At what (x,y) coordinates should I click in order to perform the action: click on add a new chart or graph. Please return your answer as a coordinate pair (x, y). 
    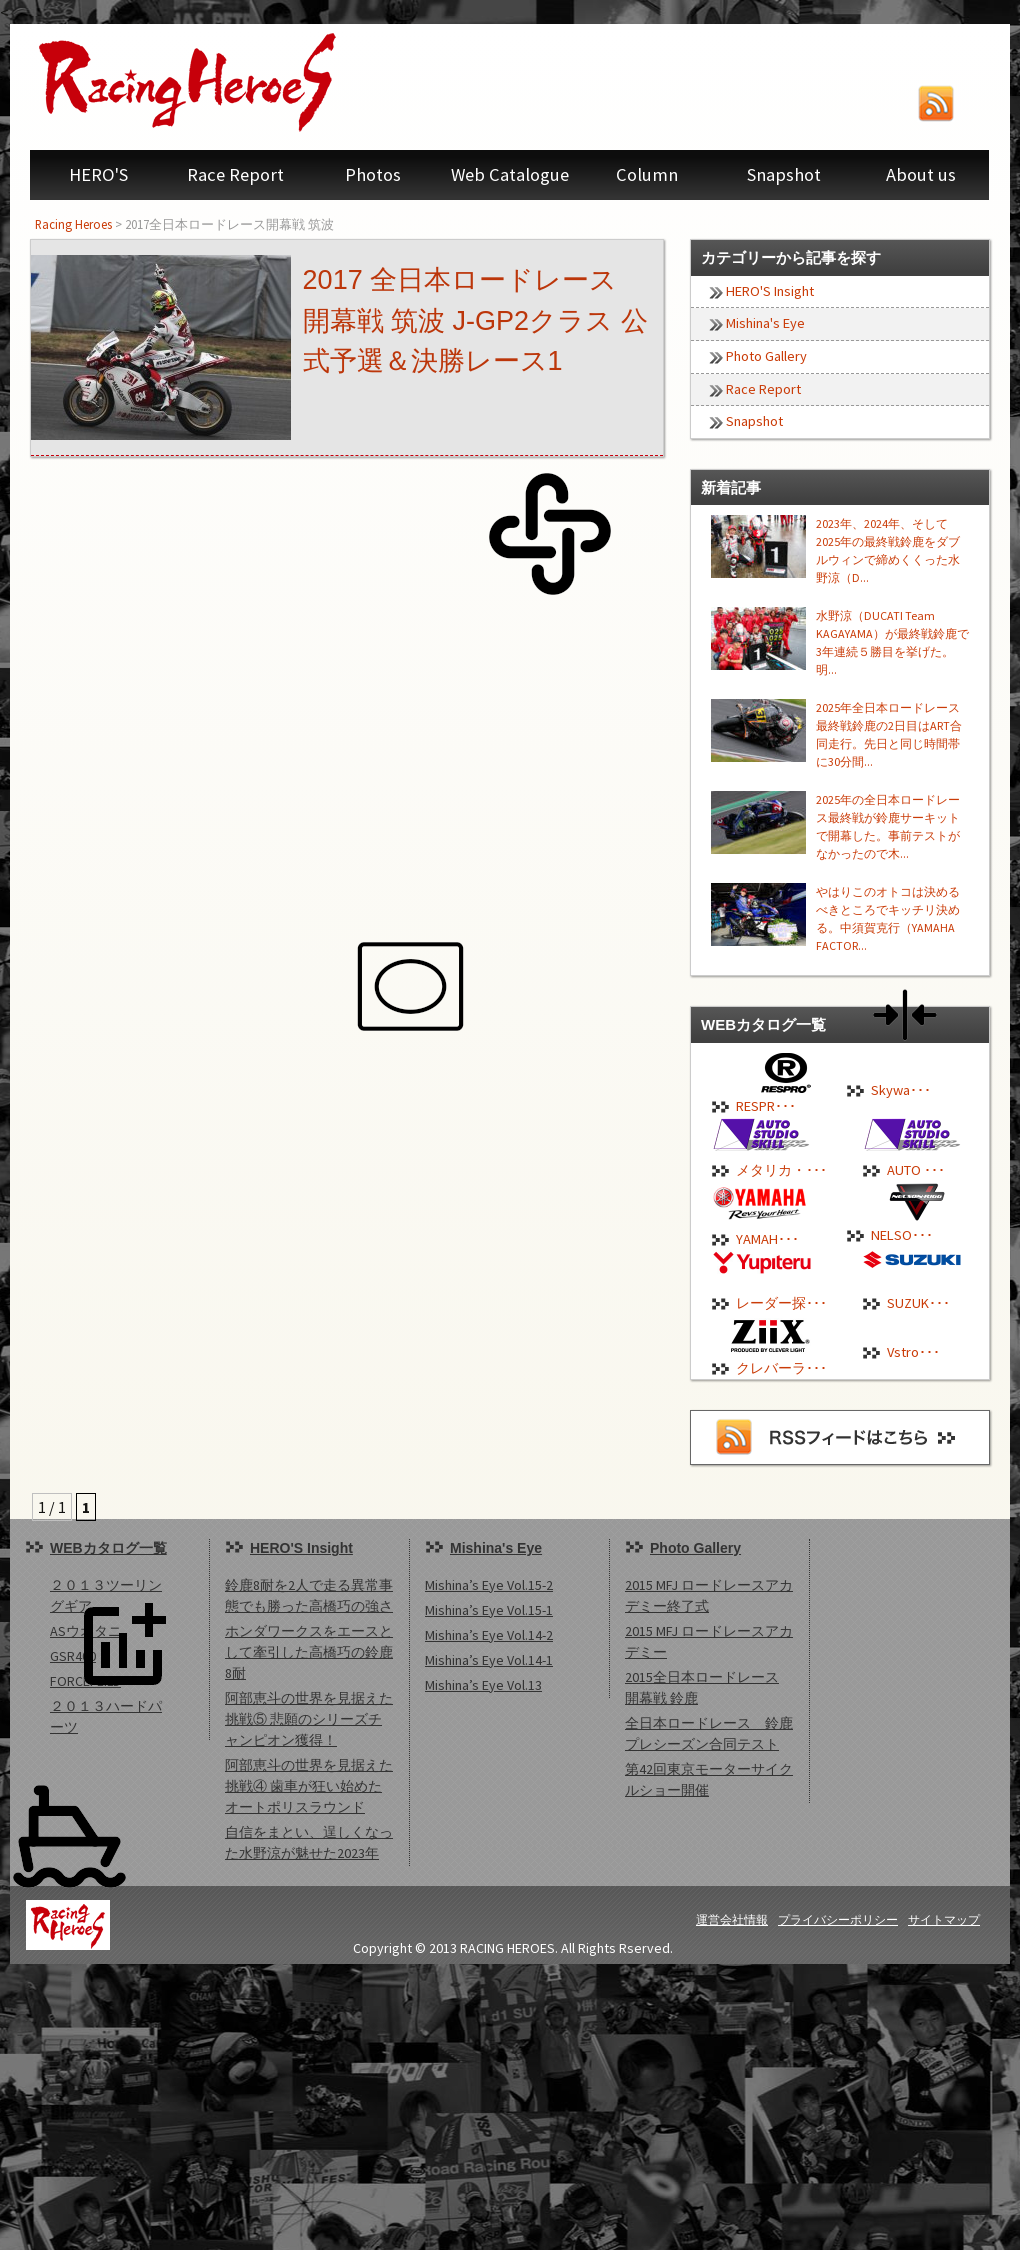
    Looking at the image, I should click on (123, 1646).